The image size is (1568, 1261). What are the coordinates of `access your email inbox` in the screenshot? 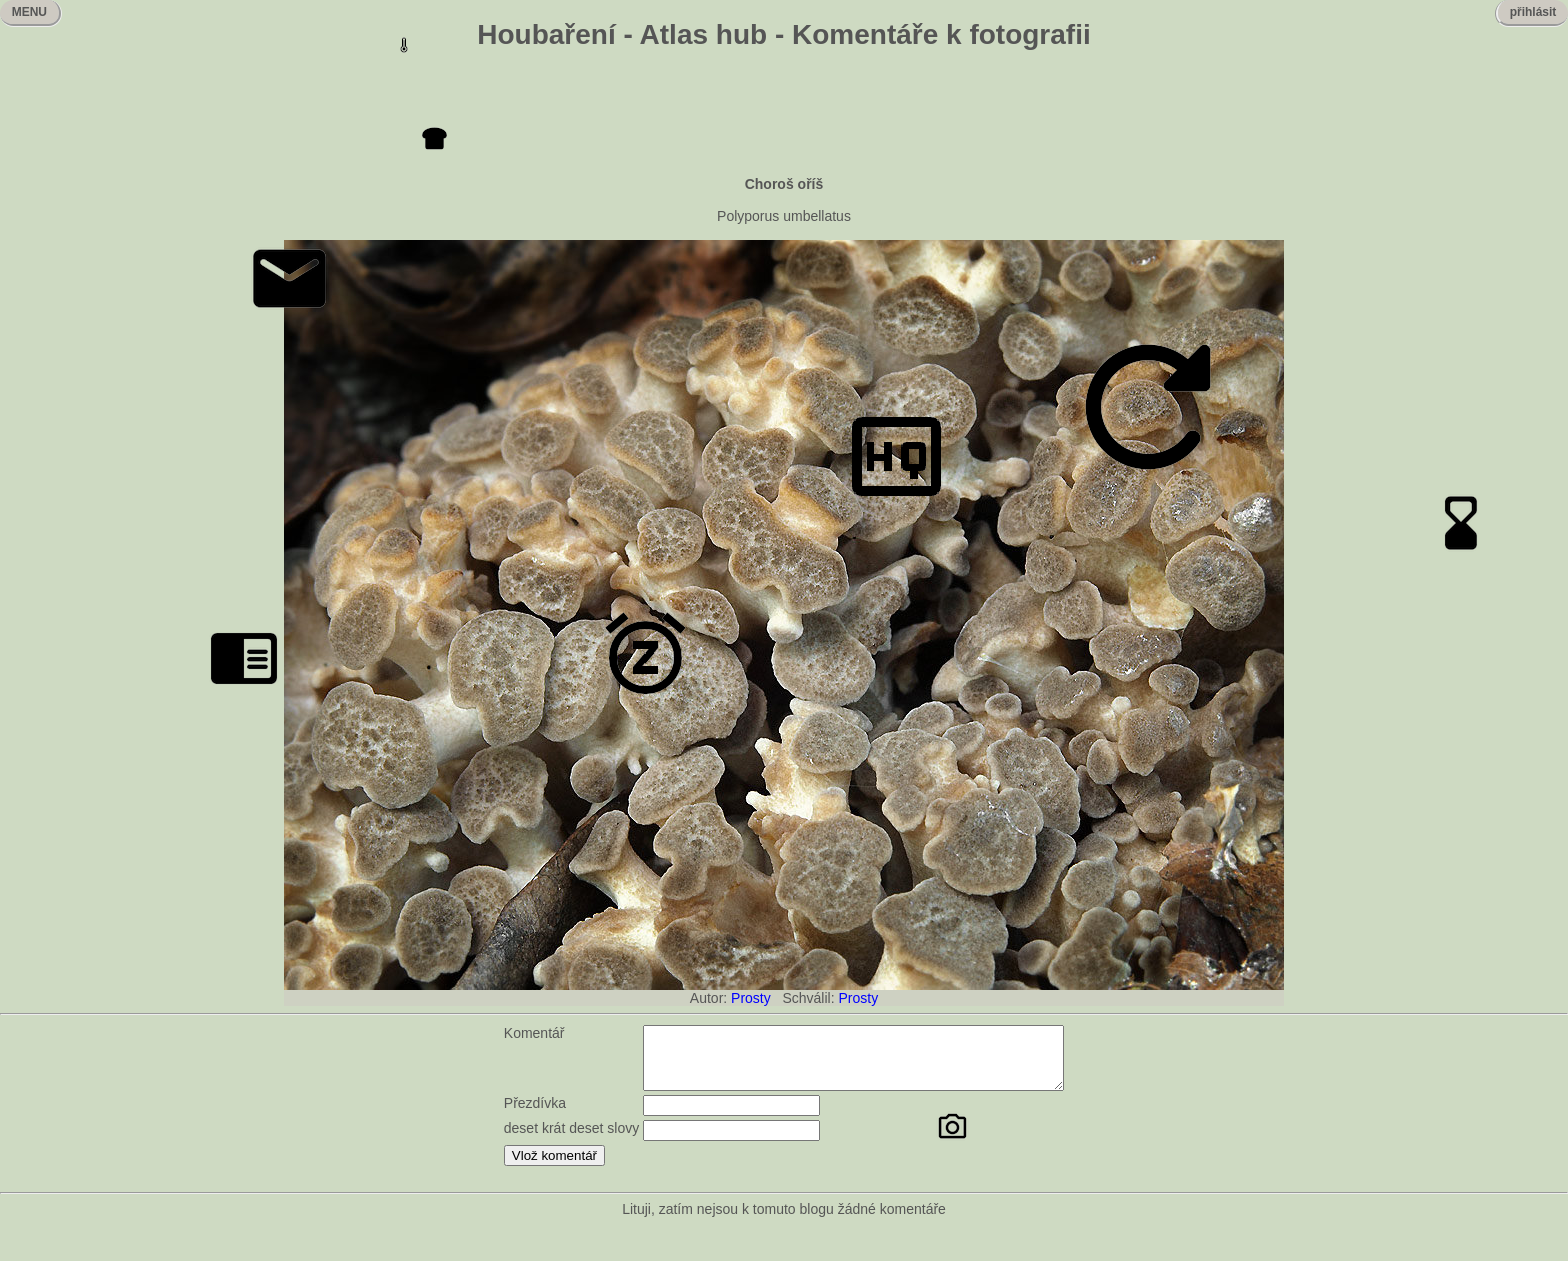 It's located at (289, 278).